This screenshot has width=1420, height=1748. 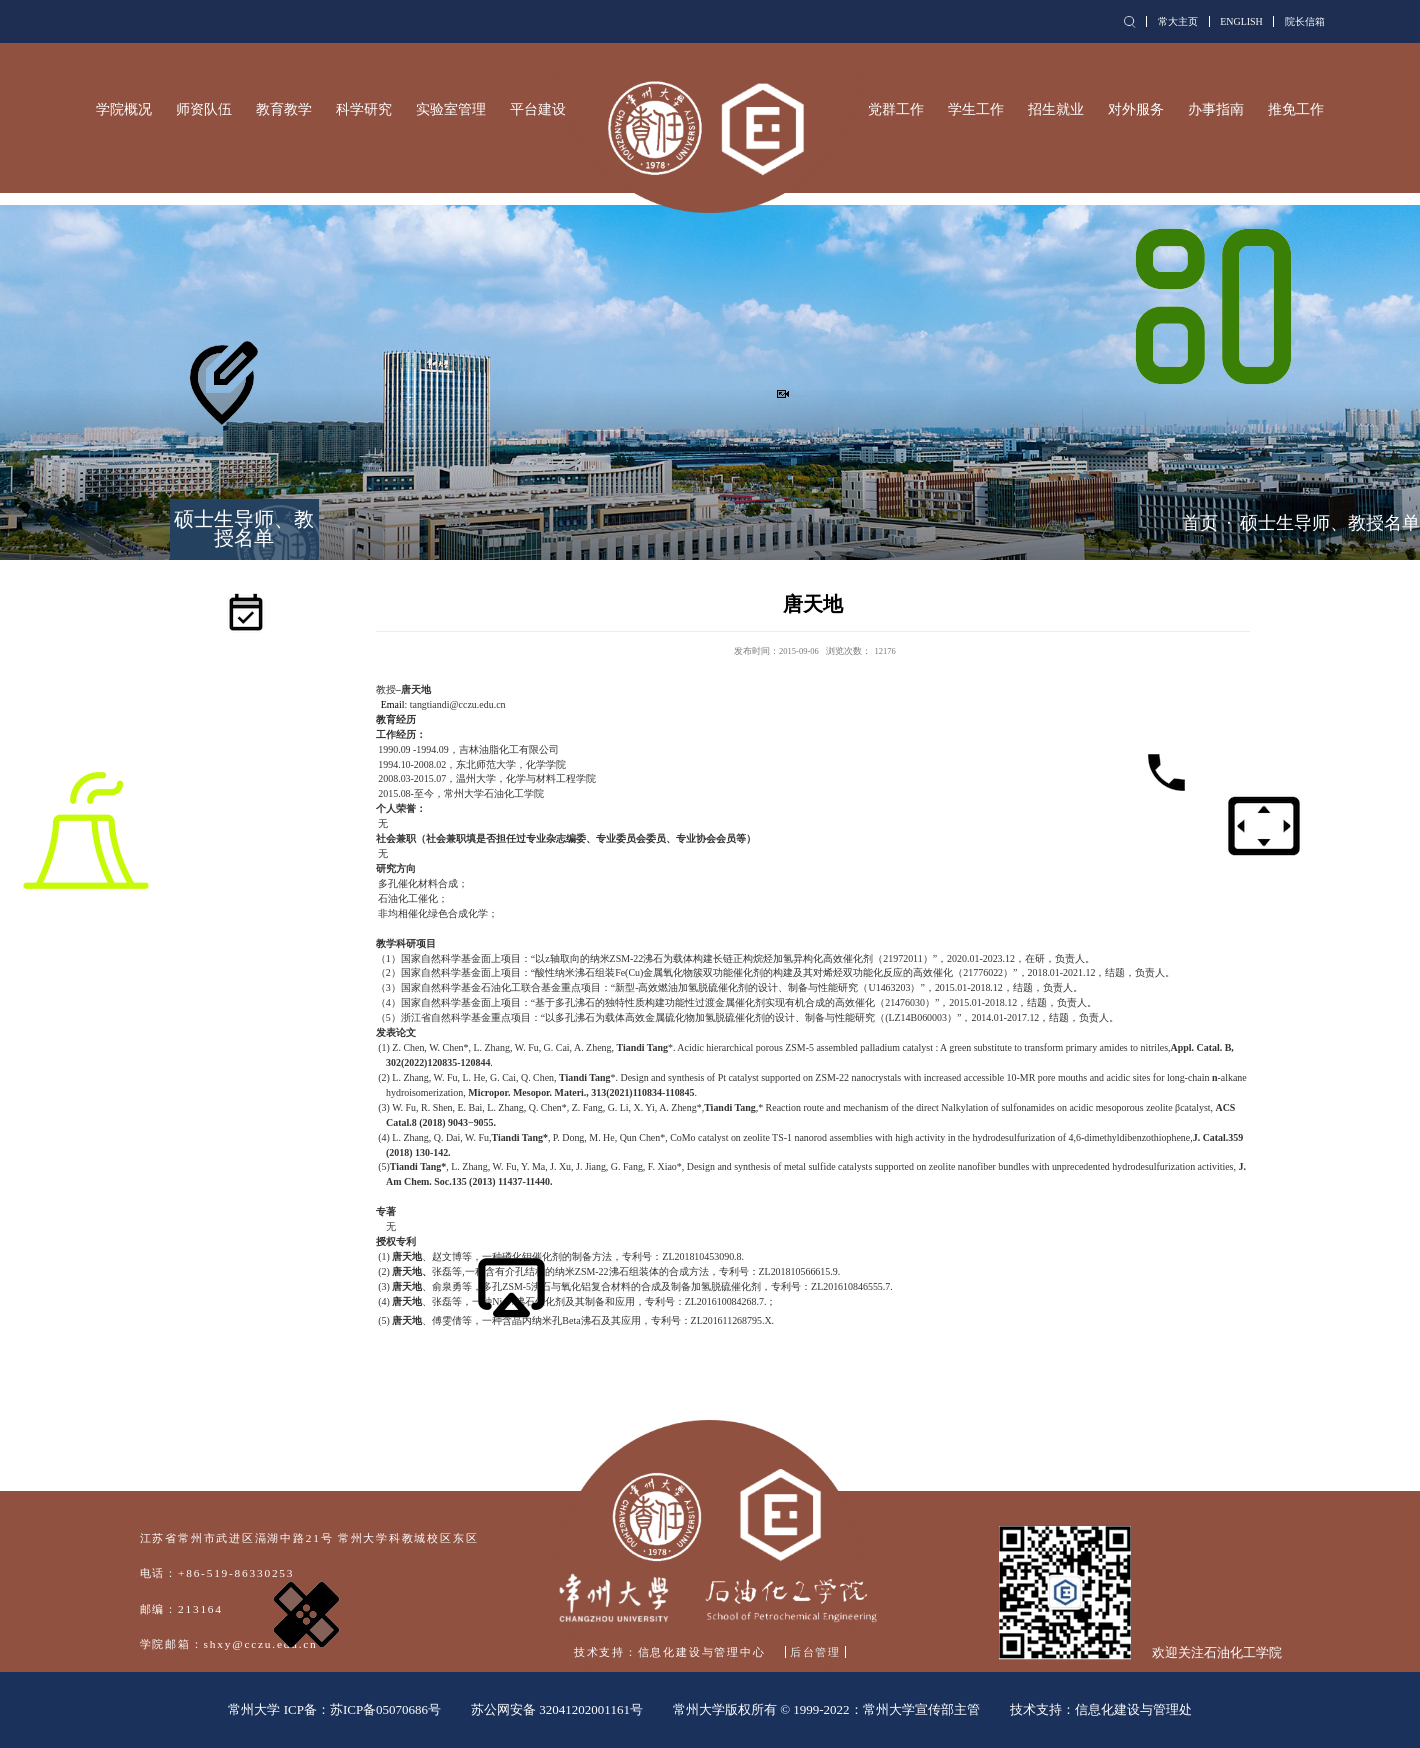 I want to click on event confirmed or scheduled successfully, so click(x=246, y=614).